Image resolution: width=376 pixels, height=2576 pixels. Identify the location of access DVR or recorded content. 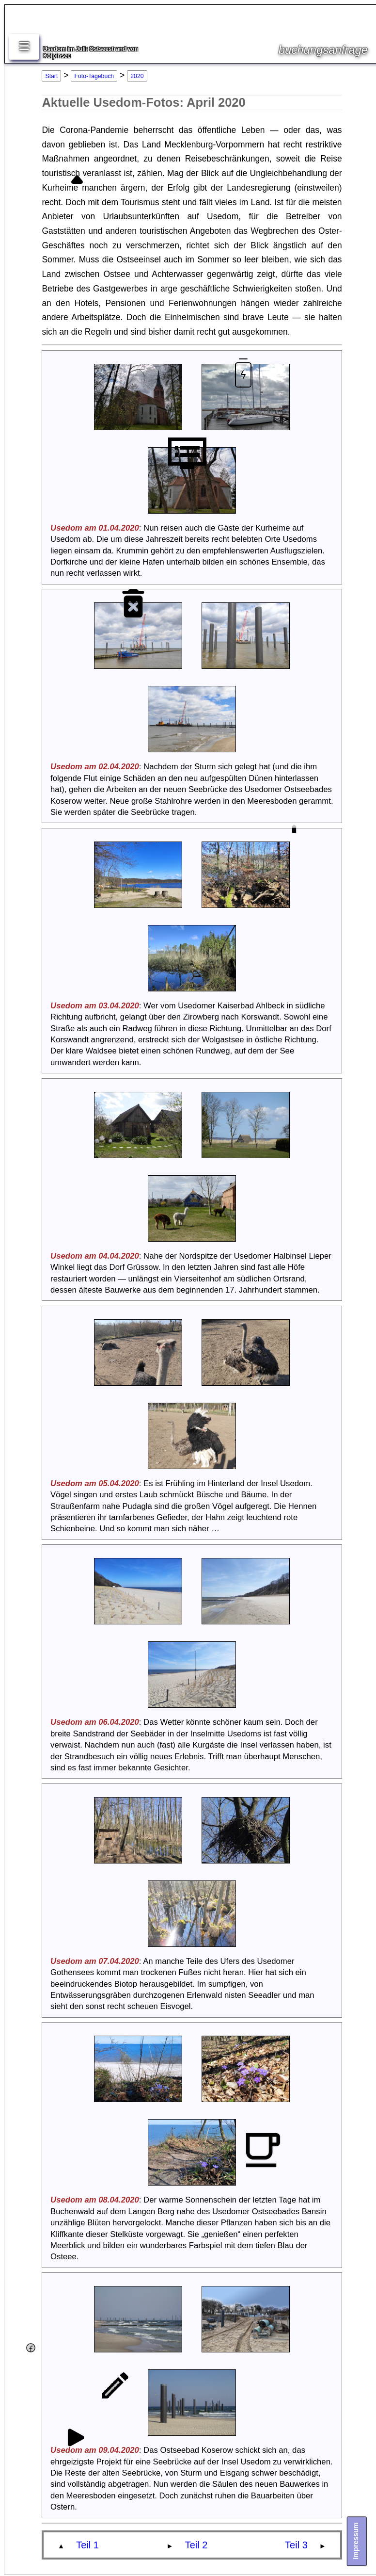
(187, 453).